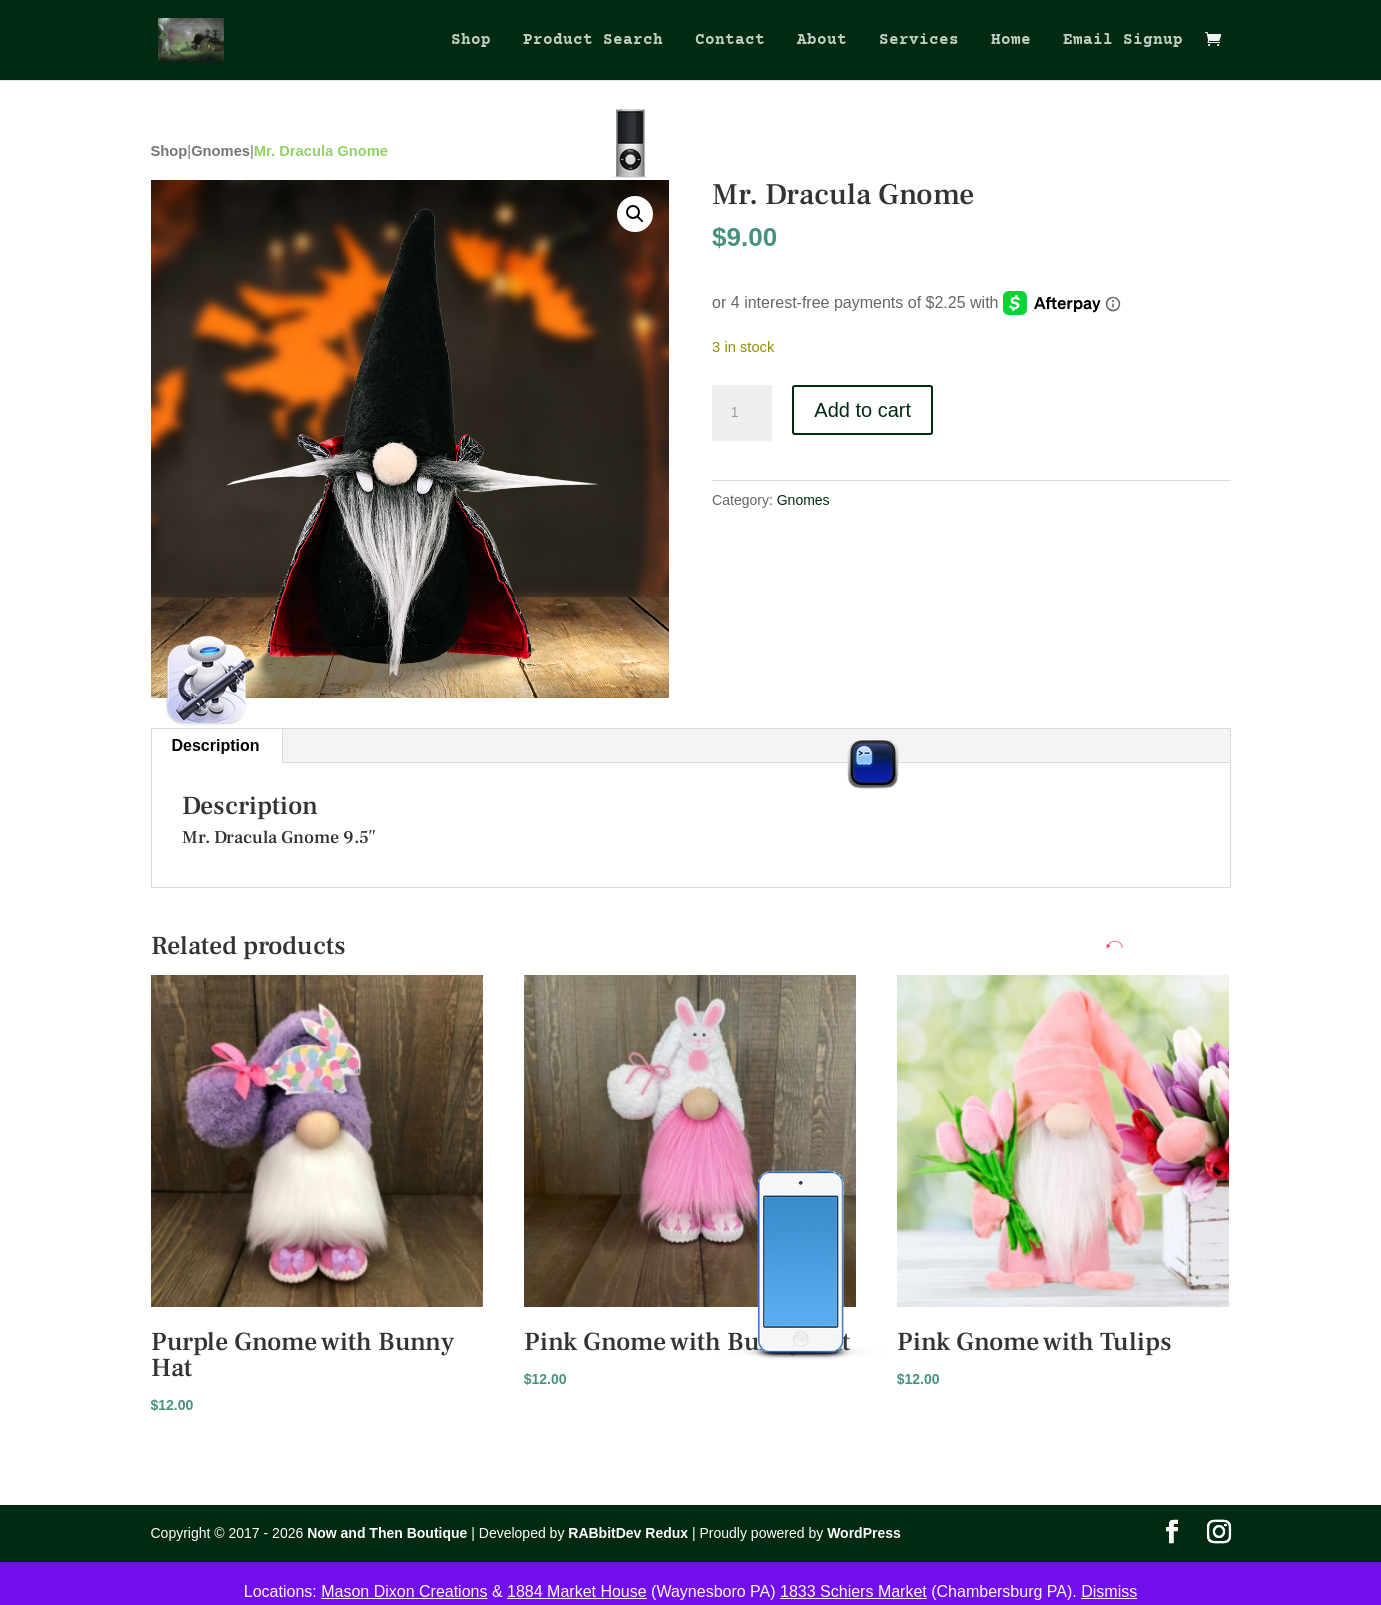 The height and width of the screenshot is (1605, 1381). What do you see at coordinates (1114, 944) in the screenshot?
I see `undo the last action` at bounding box center [1114, 944].